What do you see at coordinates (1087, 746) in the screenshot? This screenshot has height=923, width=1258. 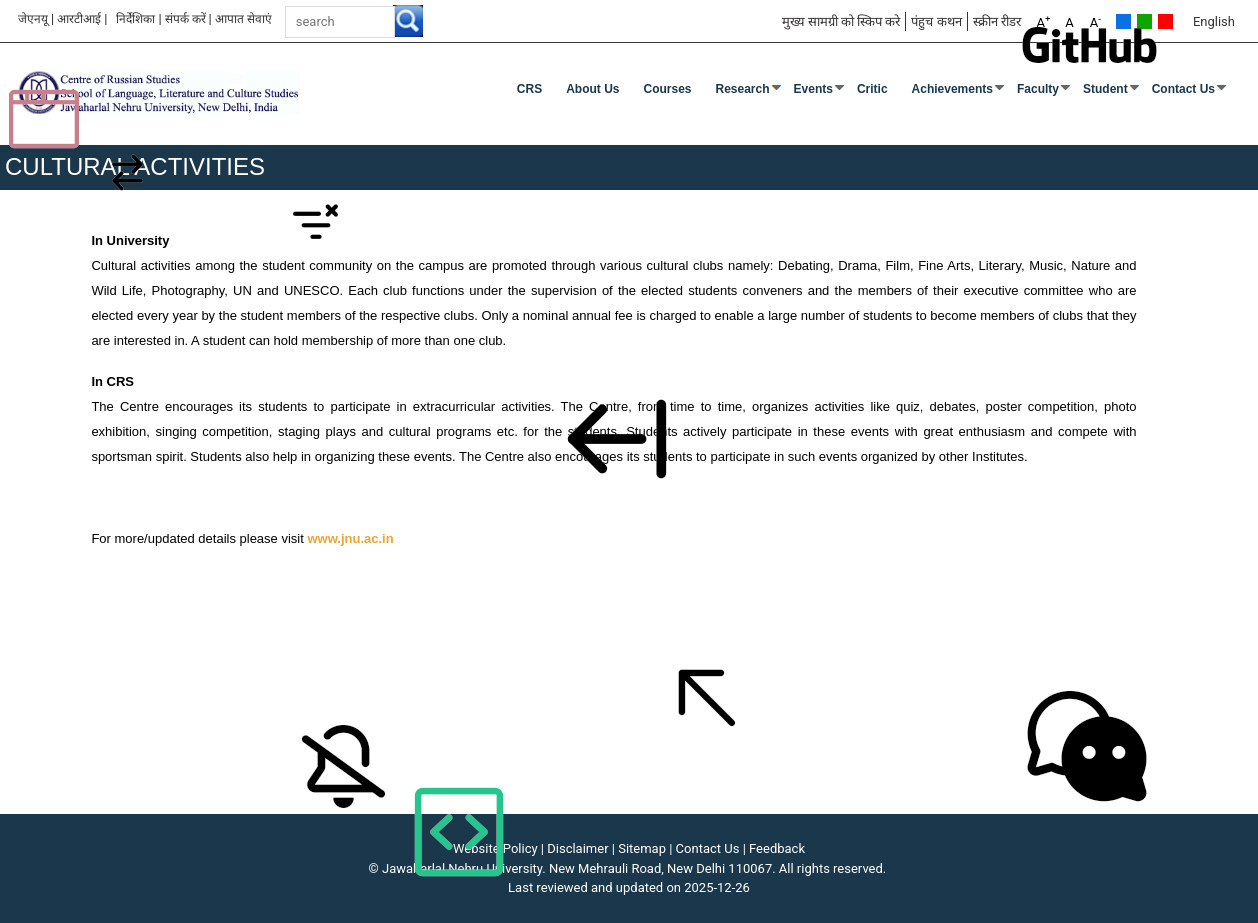 I see `open wechat messaging app` at bounding box center [1087, 746].